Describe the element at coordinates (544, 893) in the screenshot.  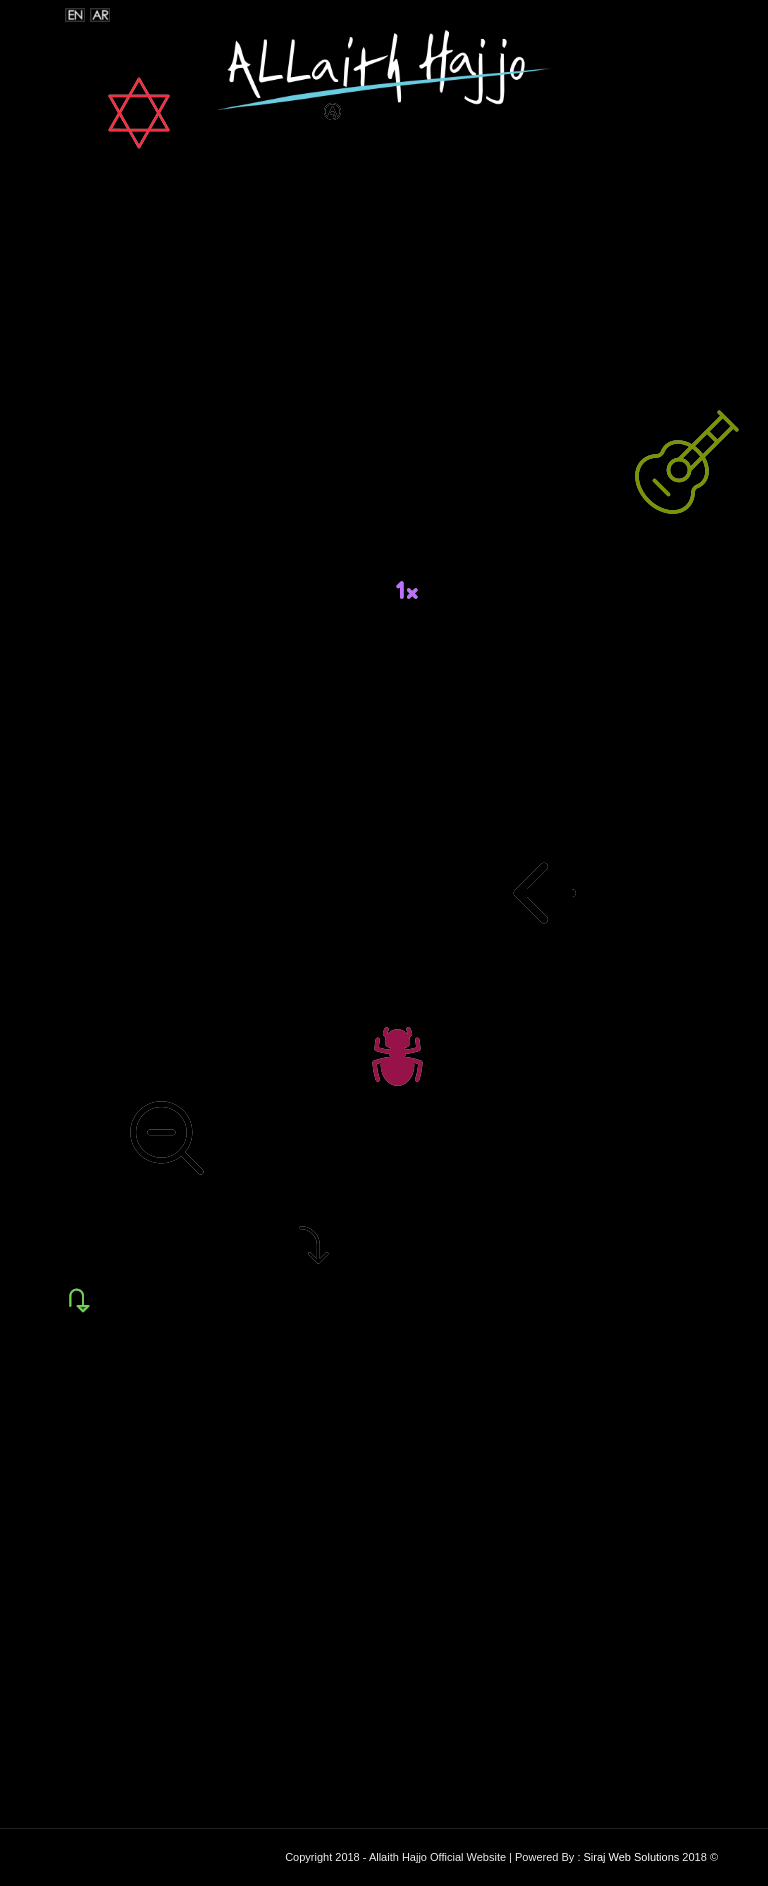
I see `go back to the previous screen` at that location.